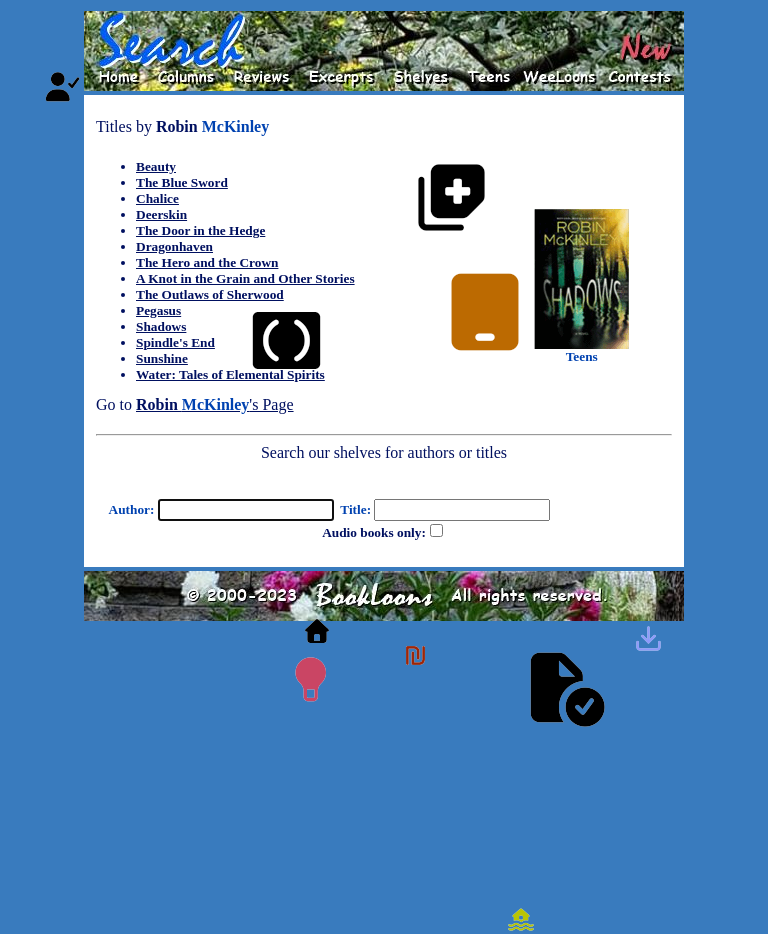  I want to click on indicates price or amount in Israeli shekels, so click(415, 655).